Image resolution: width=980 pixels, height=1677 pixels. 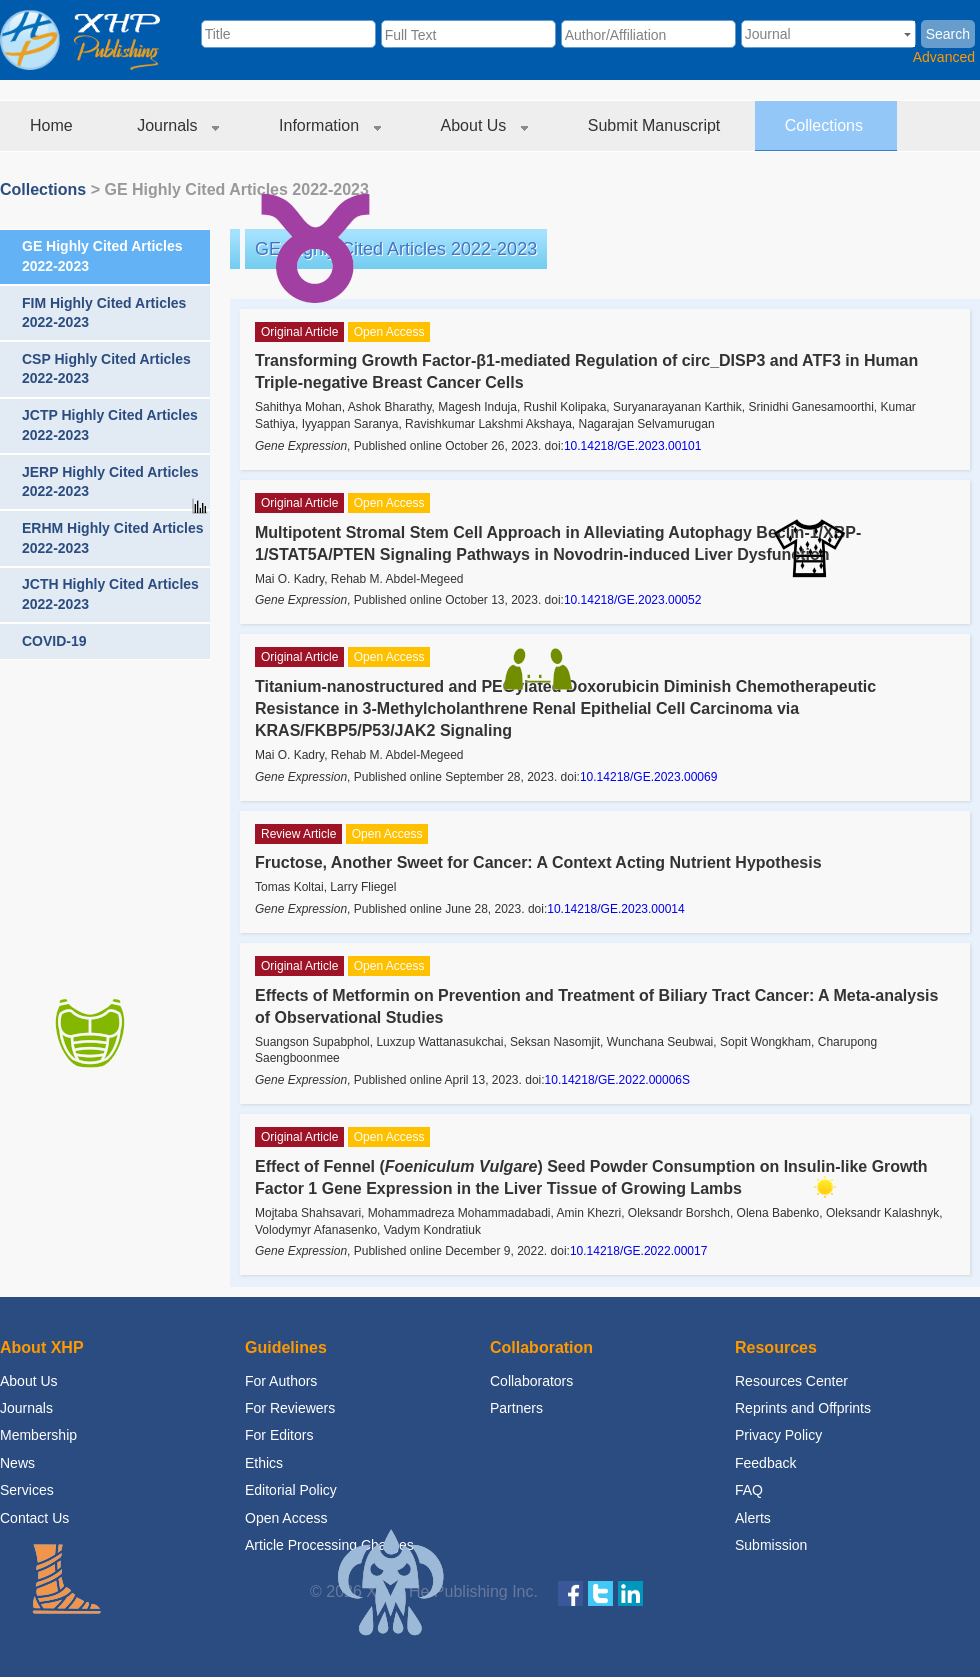 What do you see at coordinates (538, 669) in the screenshot?
I see `find or join tabletop gaming sessions` at bounding box center [538, 669].